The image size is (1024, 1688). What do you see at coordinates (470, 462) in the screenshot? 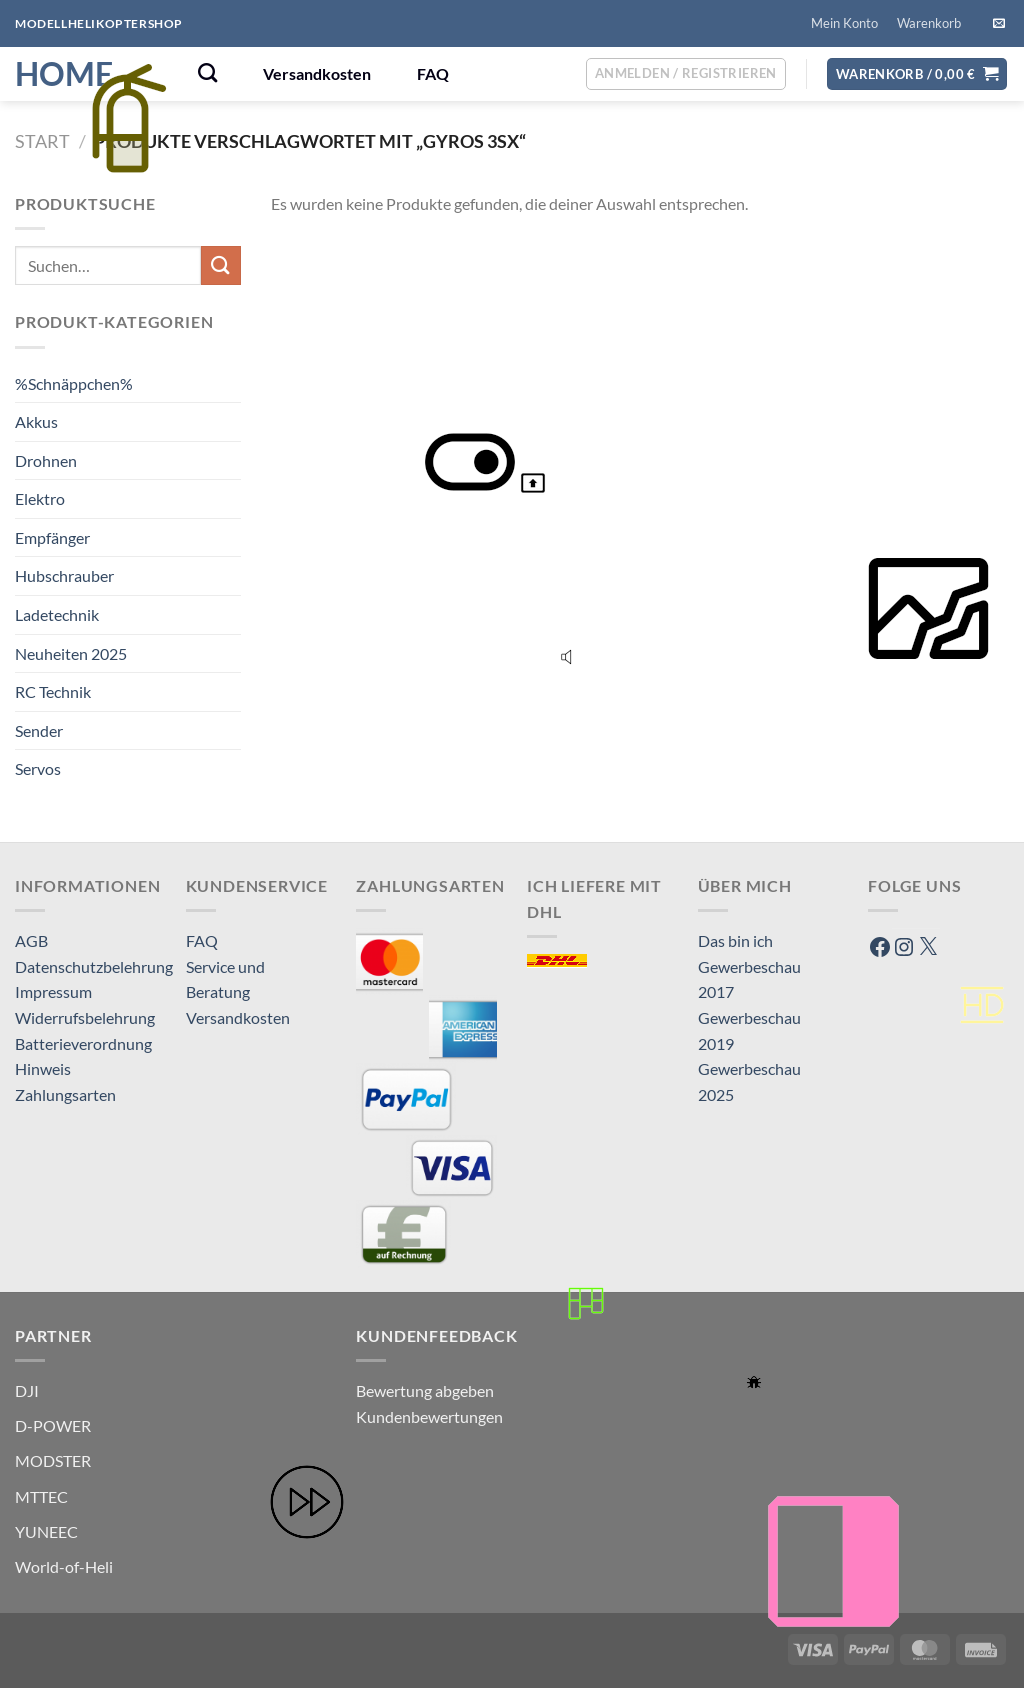
I see `toggle switch in the on position` at bounding box center [470, 462].